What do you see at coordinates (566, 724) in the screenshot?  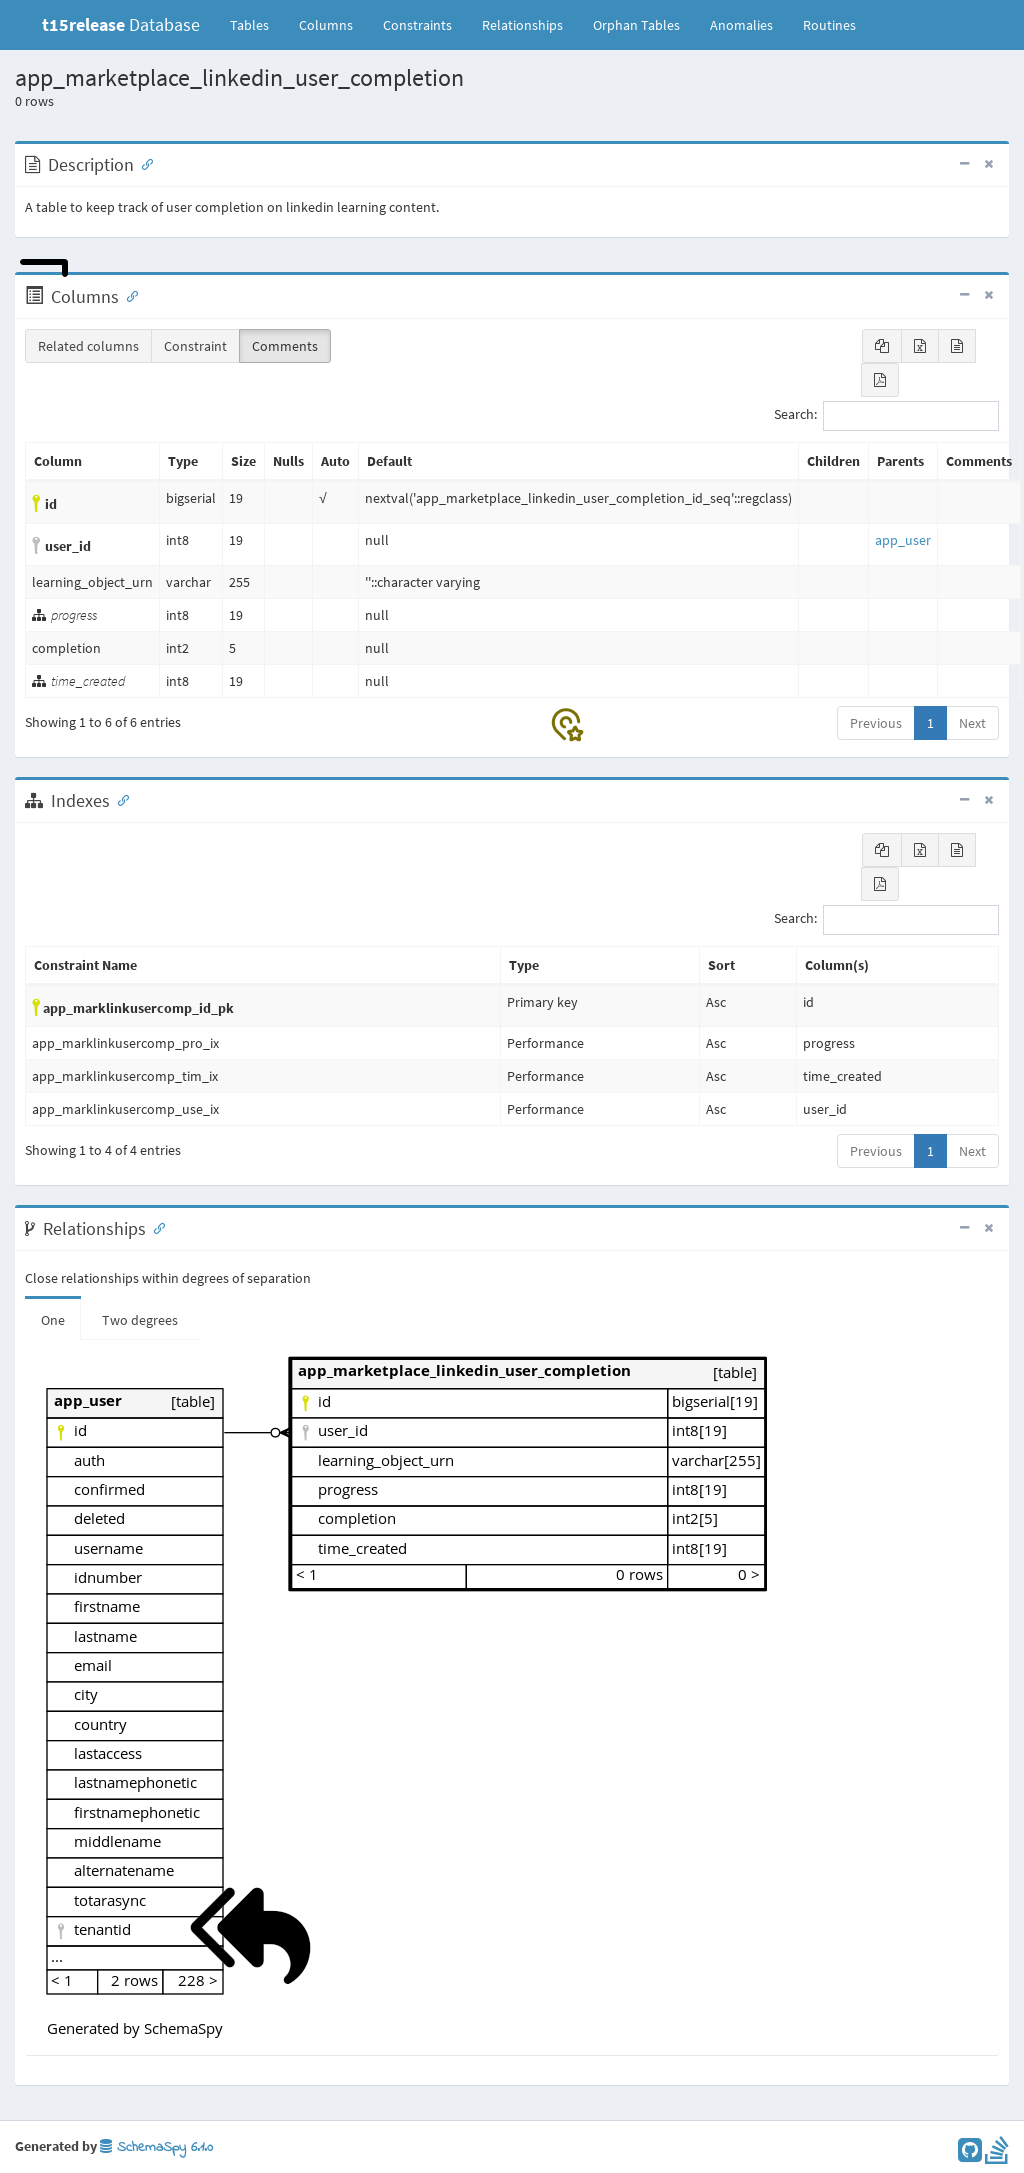 I see `mark a location as favorite` at bounding box center [566, 724].